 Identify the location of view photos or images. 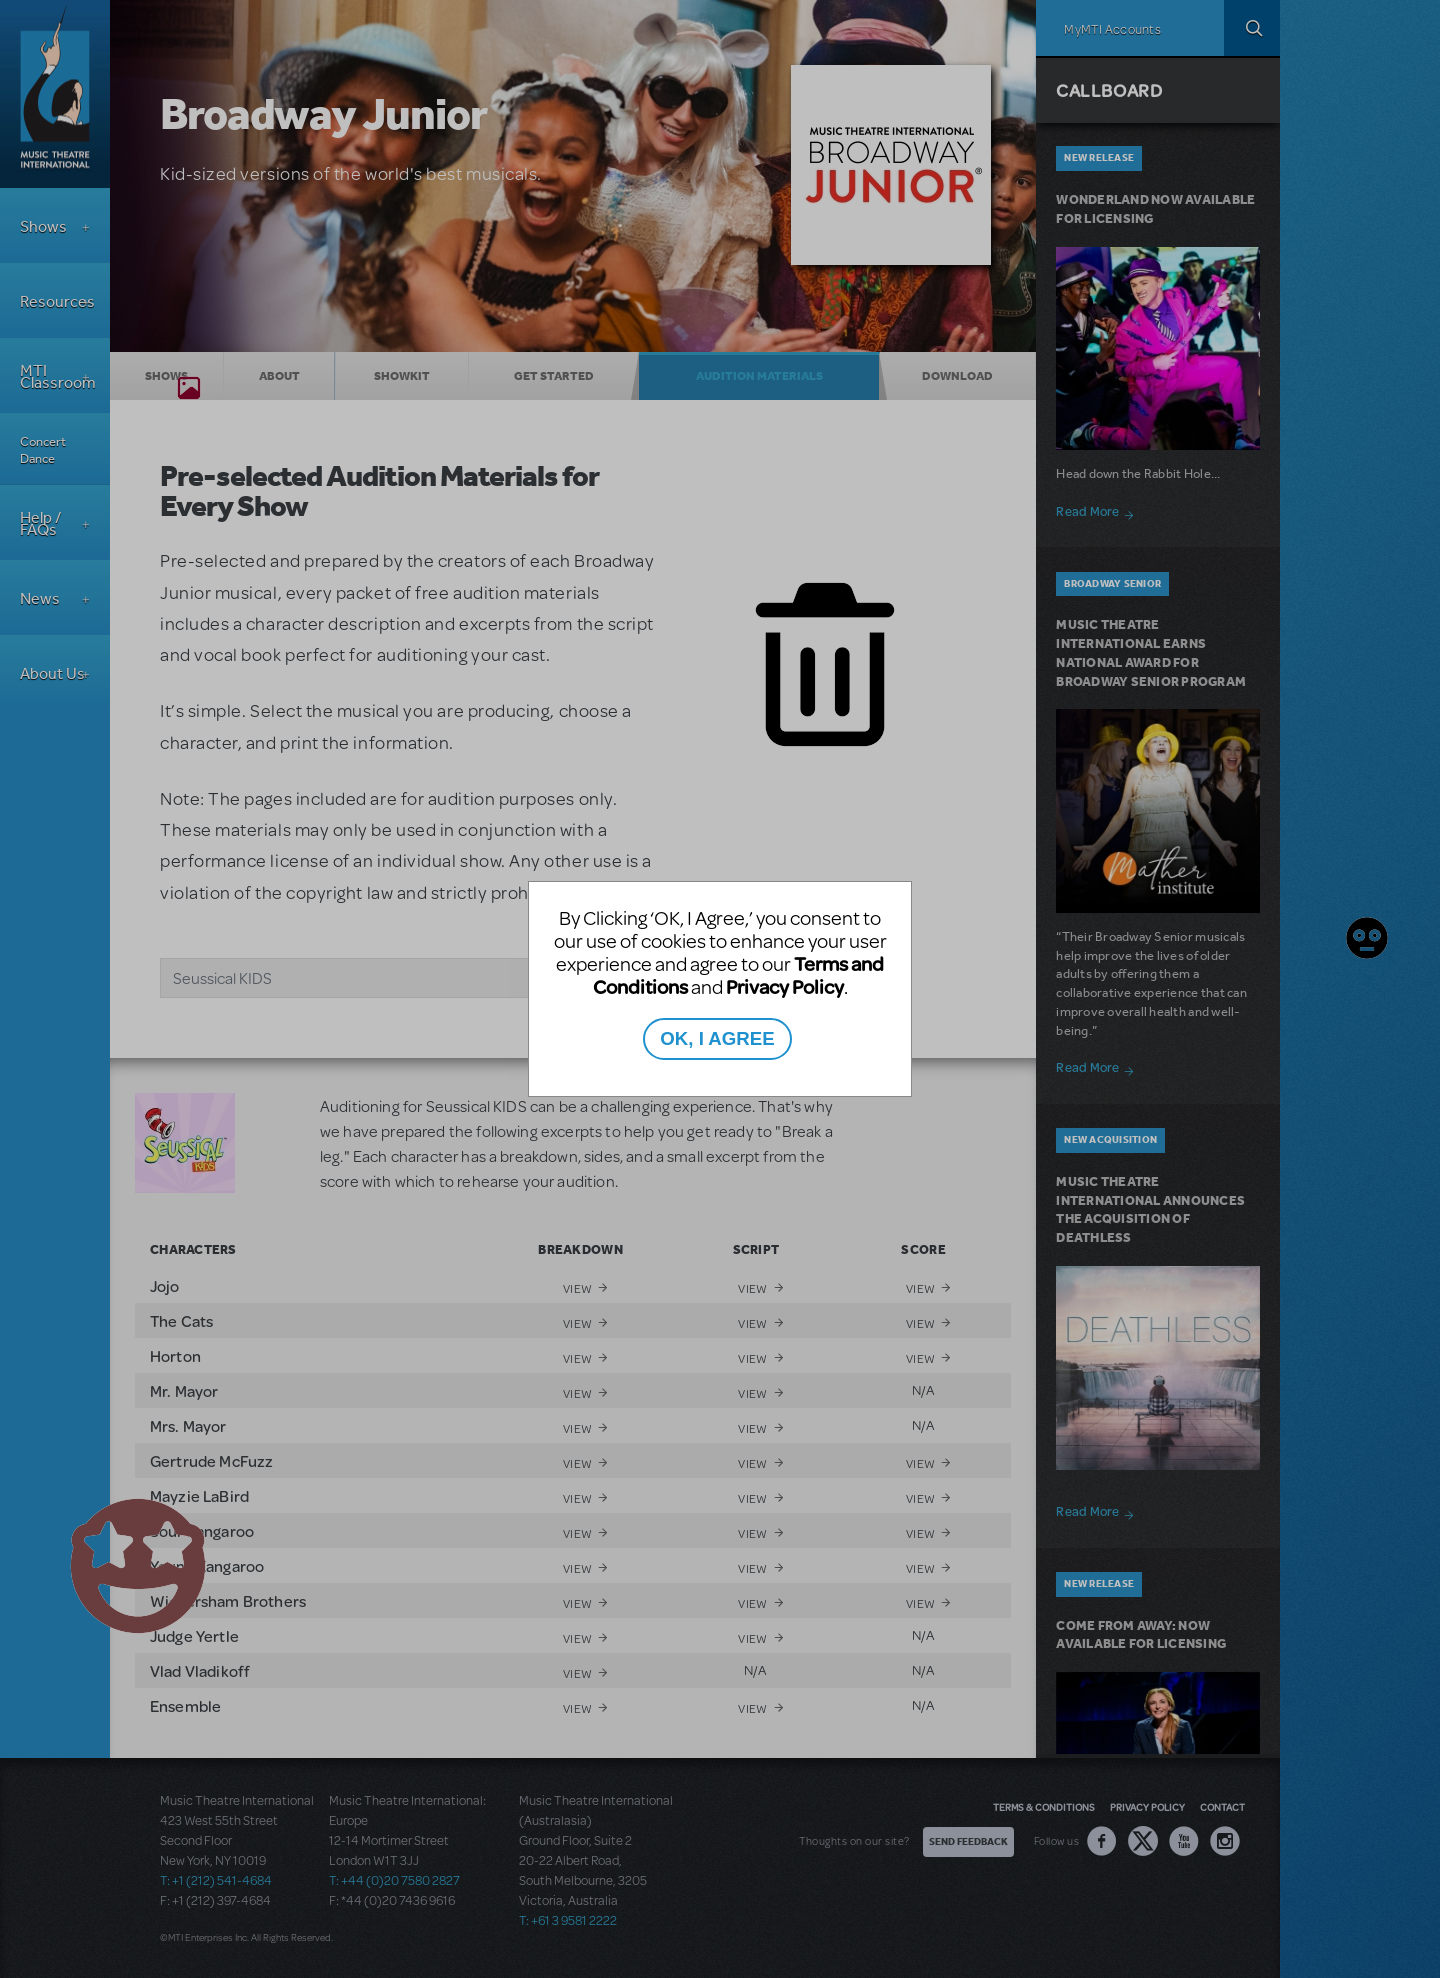
(189, 388).